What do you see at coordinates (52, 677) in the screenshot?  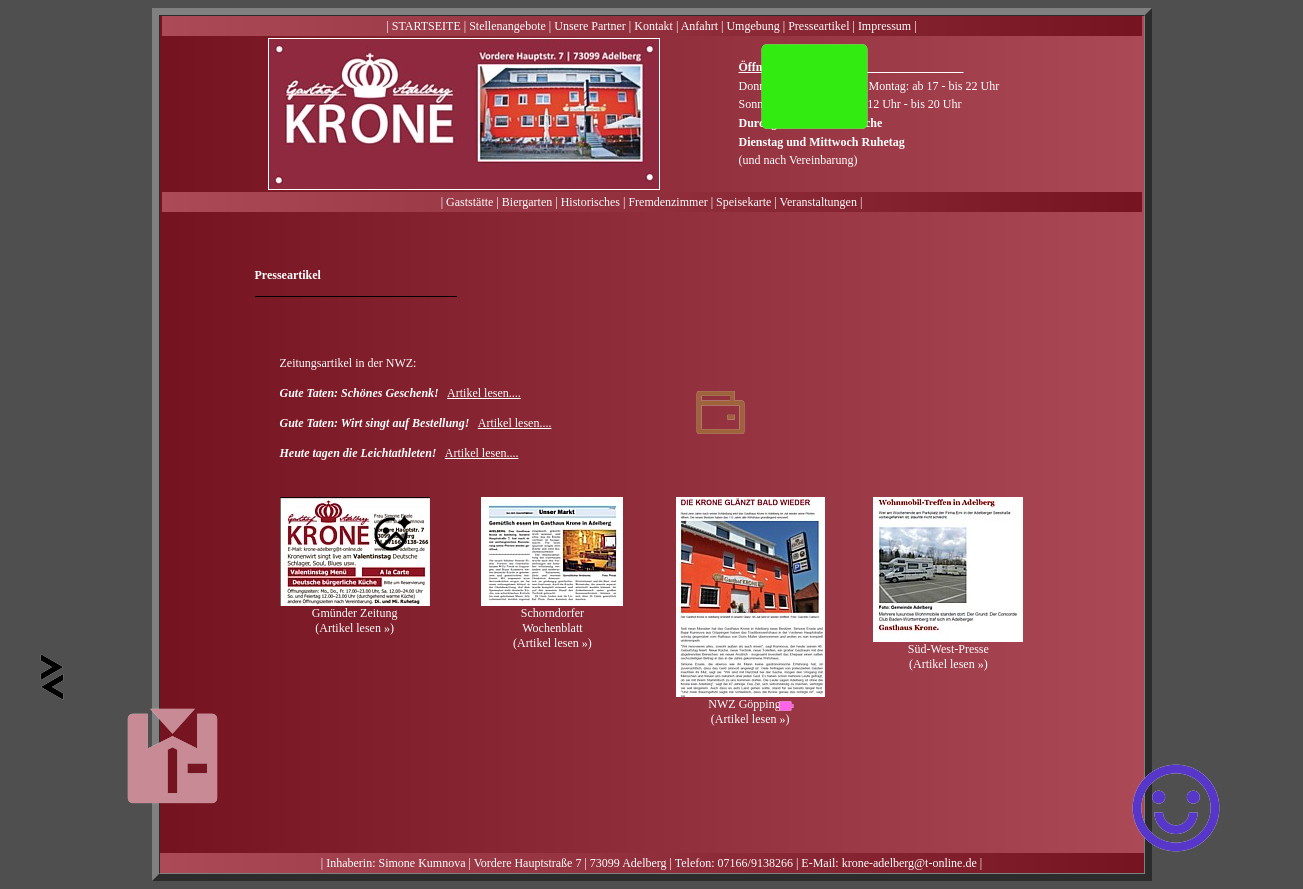 I see `playcanvas game engine logo` at bounding box center [52, 677].